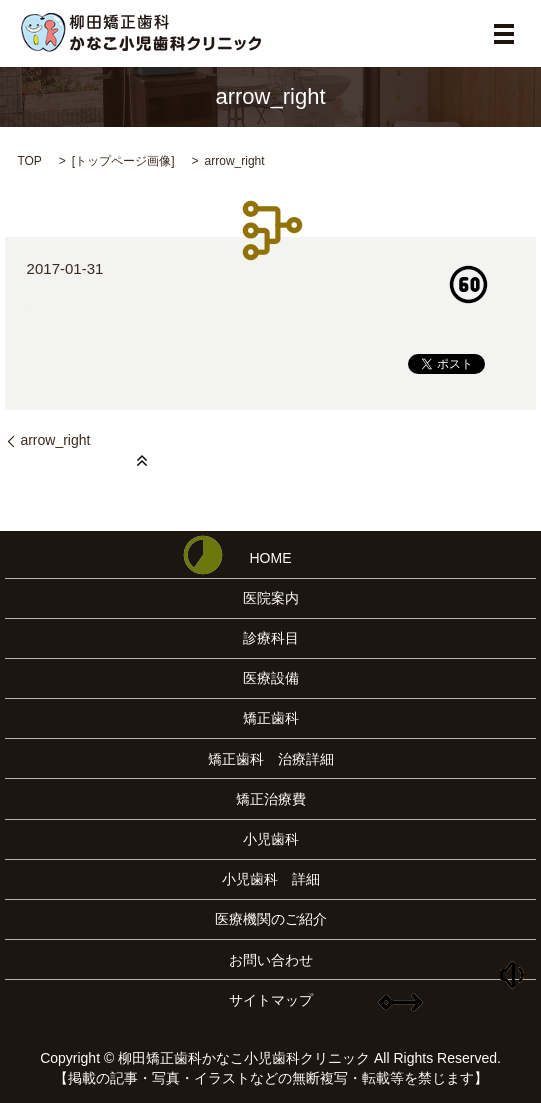 The width and height of the screenshot is (541, 1103). What do you see at coordinates (468, 284) in the screenshot?
I see `set a 60-second timer` at bounding box center [468, 284].